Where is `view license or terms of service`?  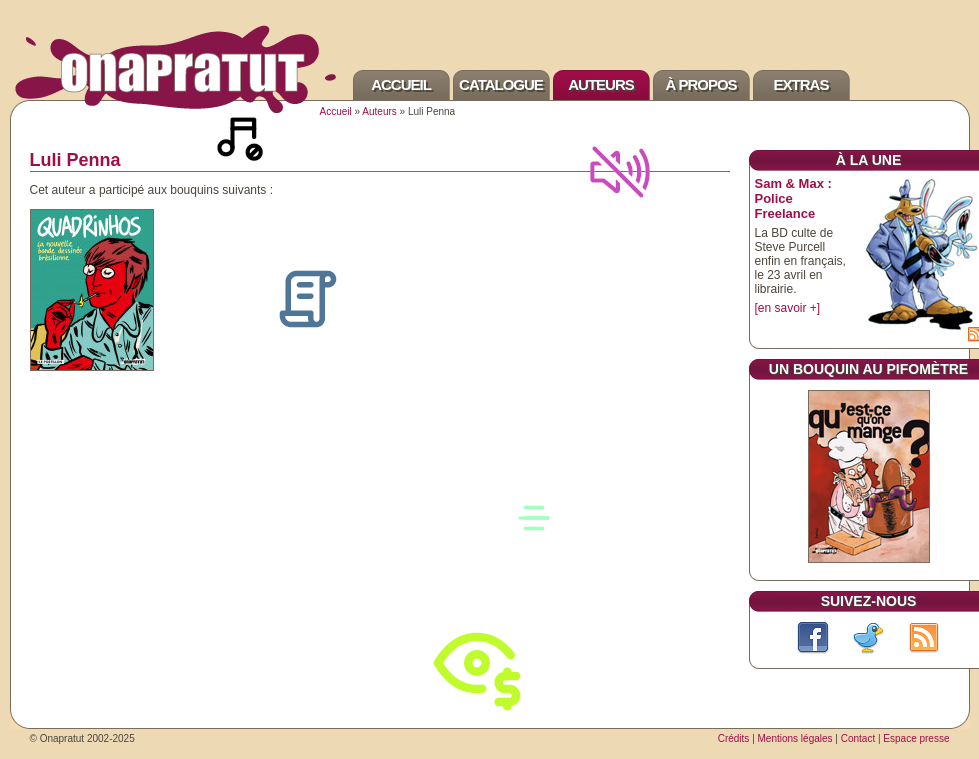
view license or terms of service is located at coordinates (308, 299).